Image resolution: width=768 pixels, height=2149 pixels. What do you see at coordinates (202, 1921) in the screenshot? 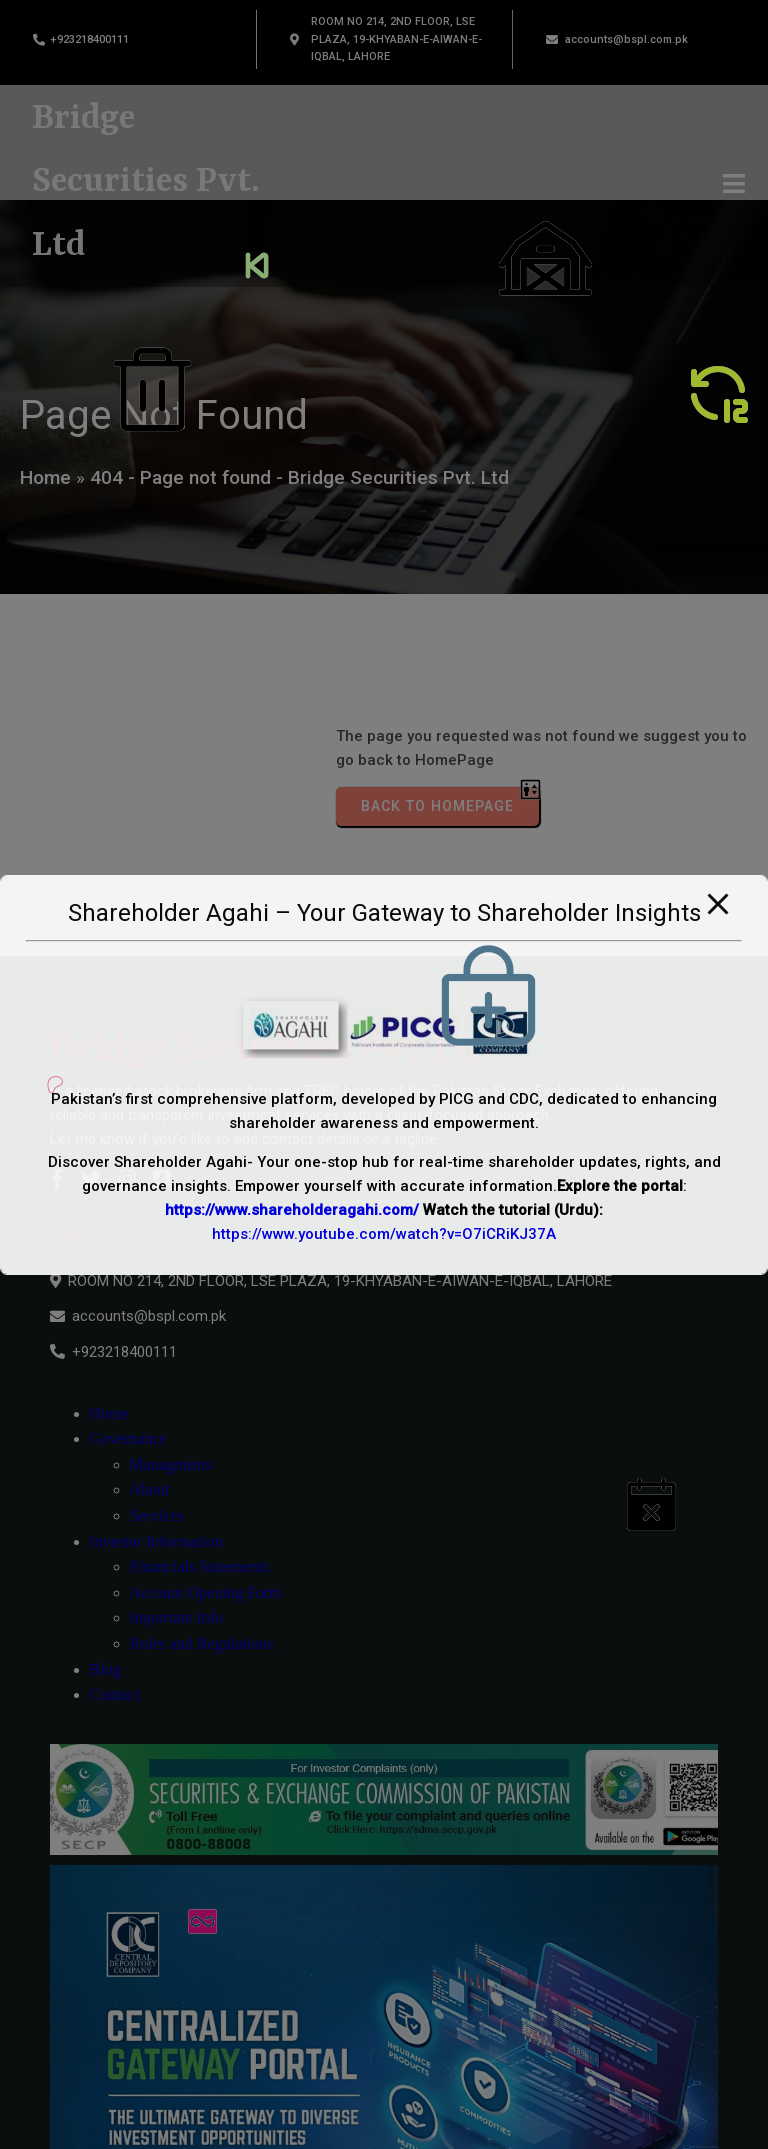
I see `indicates unlimited or infinite capacity` at bounding box center [202, 1921].